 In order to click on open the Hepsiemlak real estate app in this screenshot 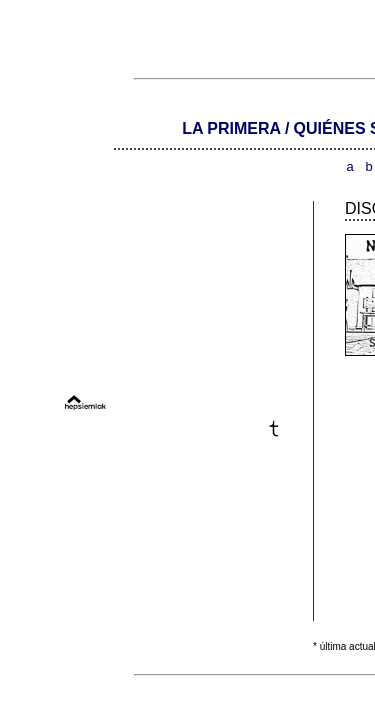, I will do `click(85, 402)`.